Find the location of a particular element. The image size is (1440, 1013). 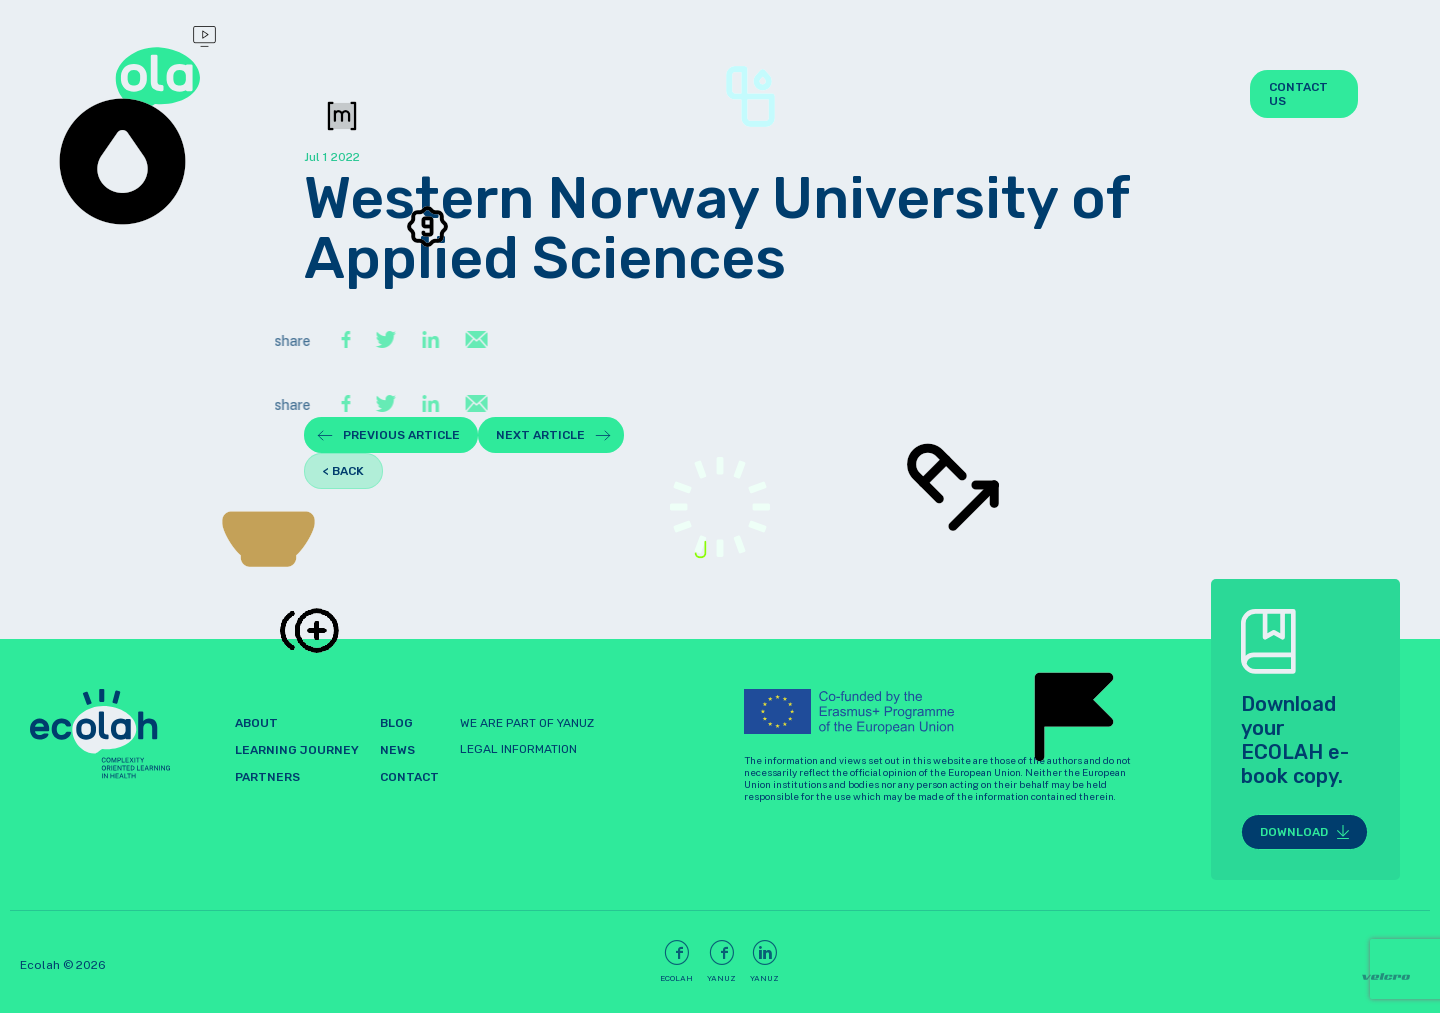

indicates rank or position number 9 is located at coordinates (427, 226).